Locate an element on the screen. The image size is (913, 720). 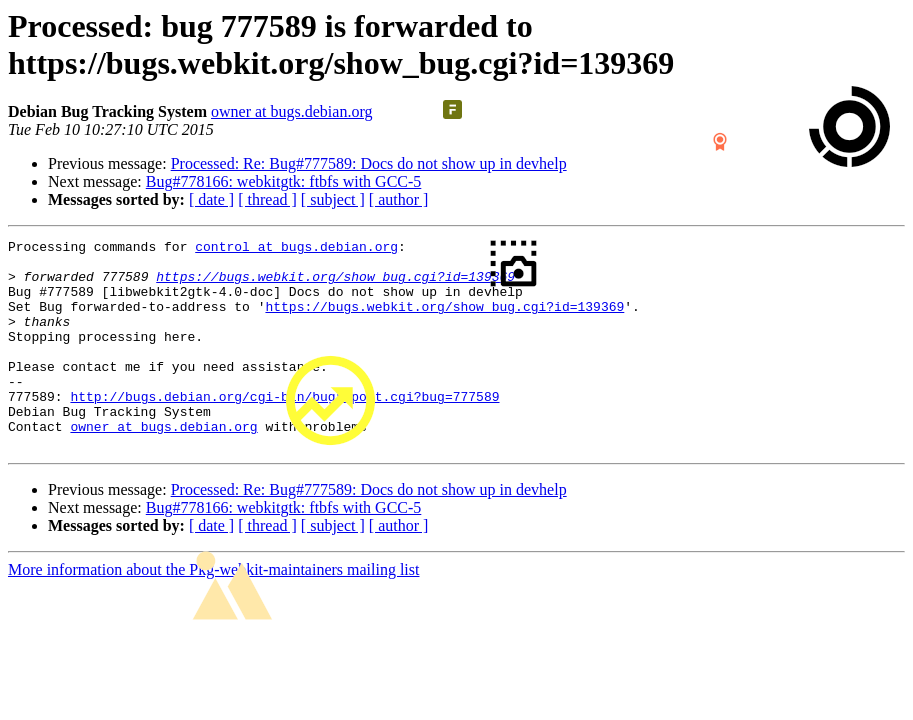
view financial performance or fund growth is located at coordinates (330, 400).